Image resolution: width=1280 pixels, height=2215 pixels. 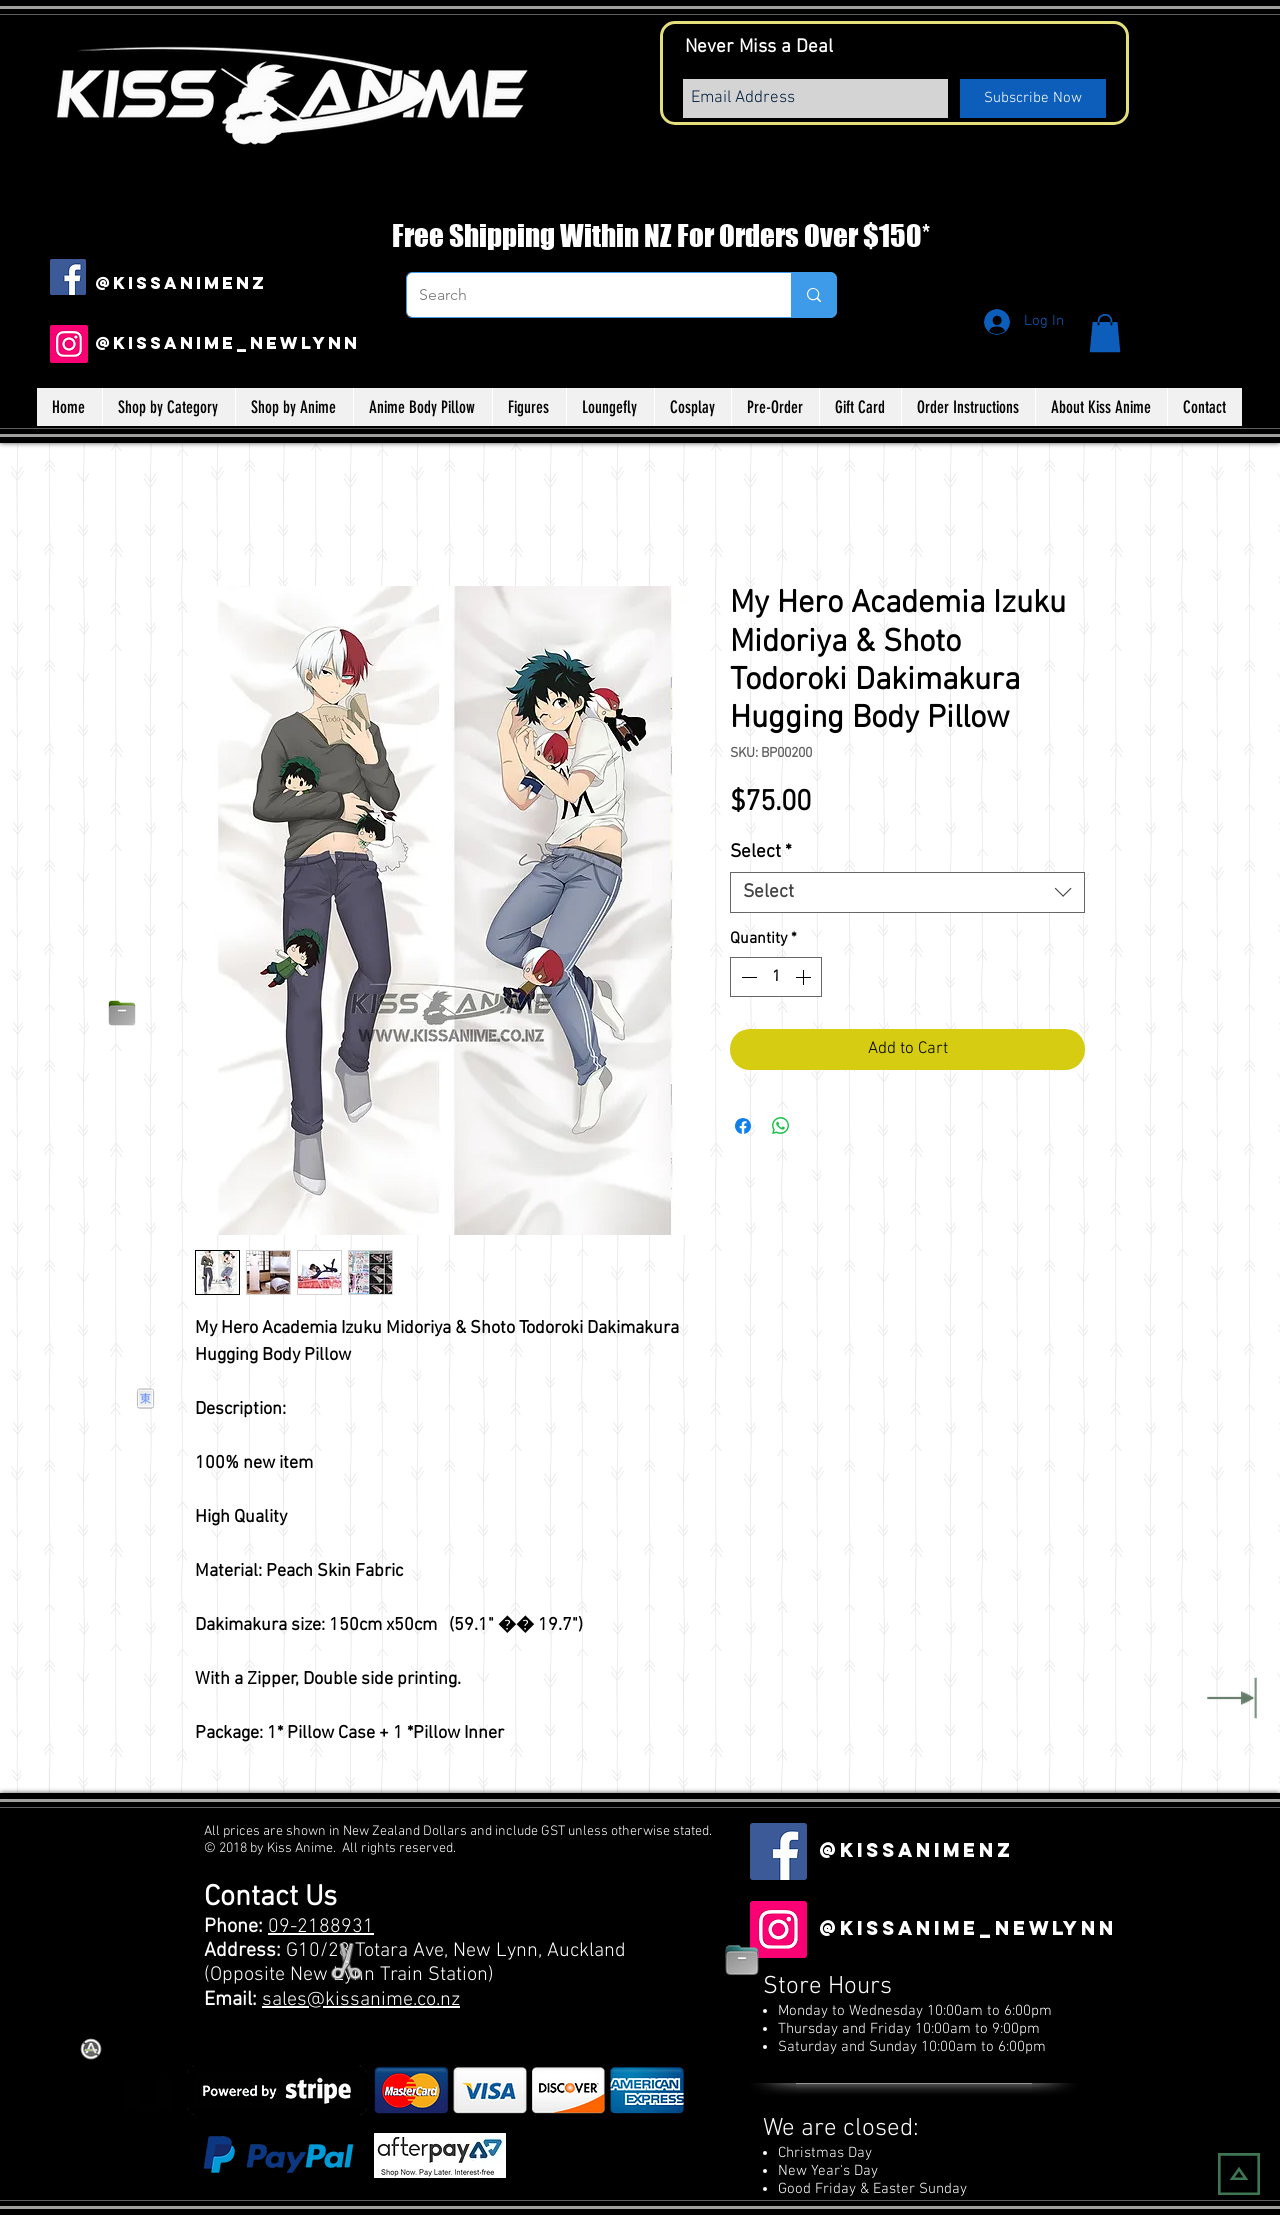 What do you see at coordinates (1232, 1698) in the screenshot?
I see `jump to the last item in a list` at bounding box center [1232, 1698].